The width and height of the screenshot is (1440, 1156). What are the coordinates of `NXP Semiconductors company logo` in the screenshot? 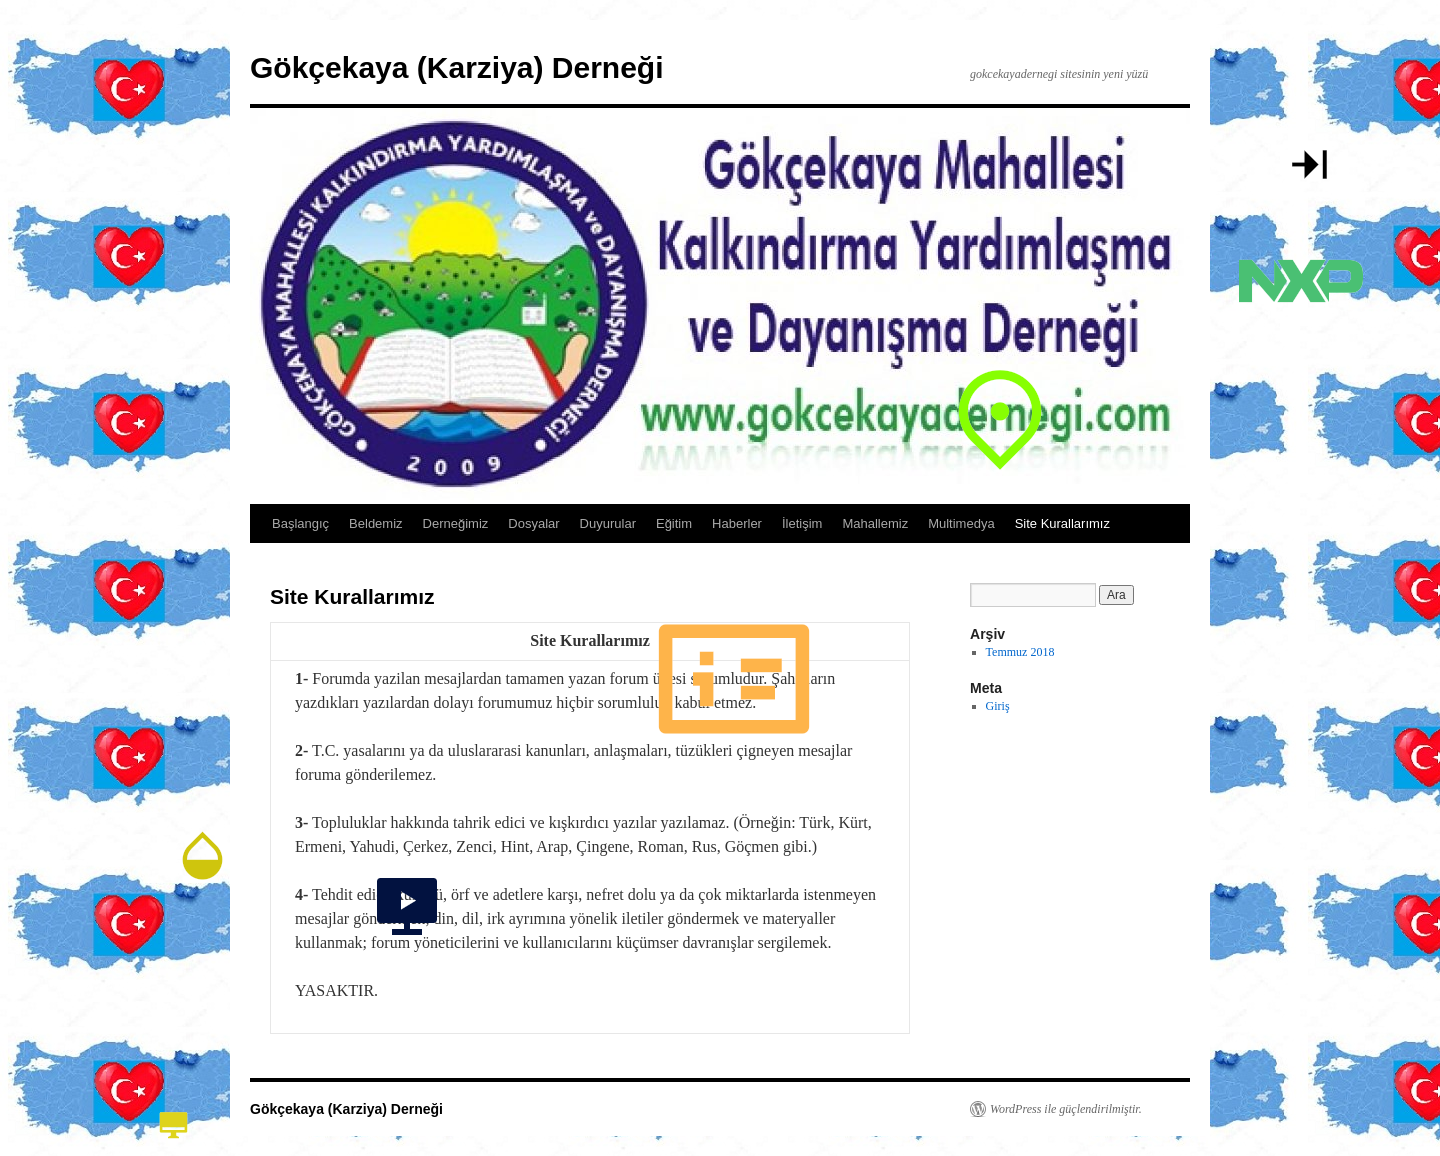 It's located at (1301, 281).